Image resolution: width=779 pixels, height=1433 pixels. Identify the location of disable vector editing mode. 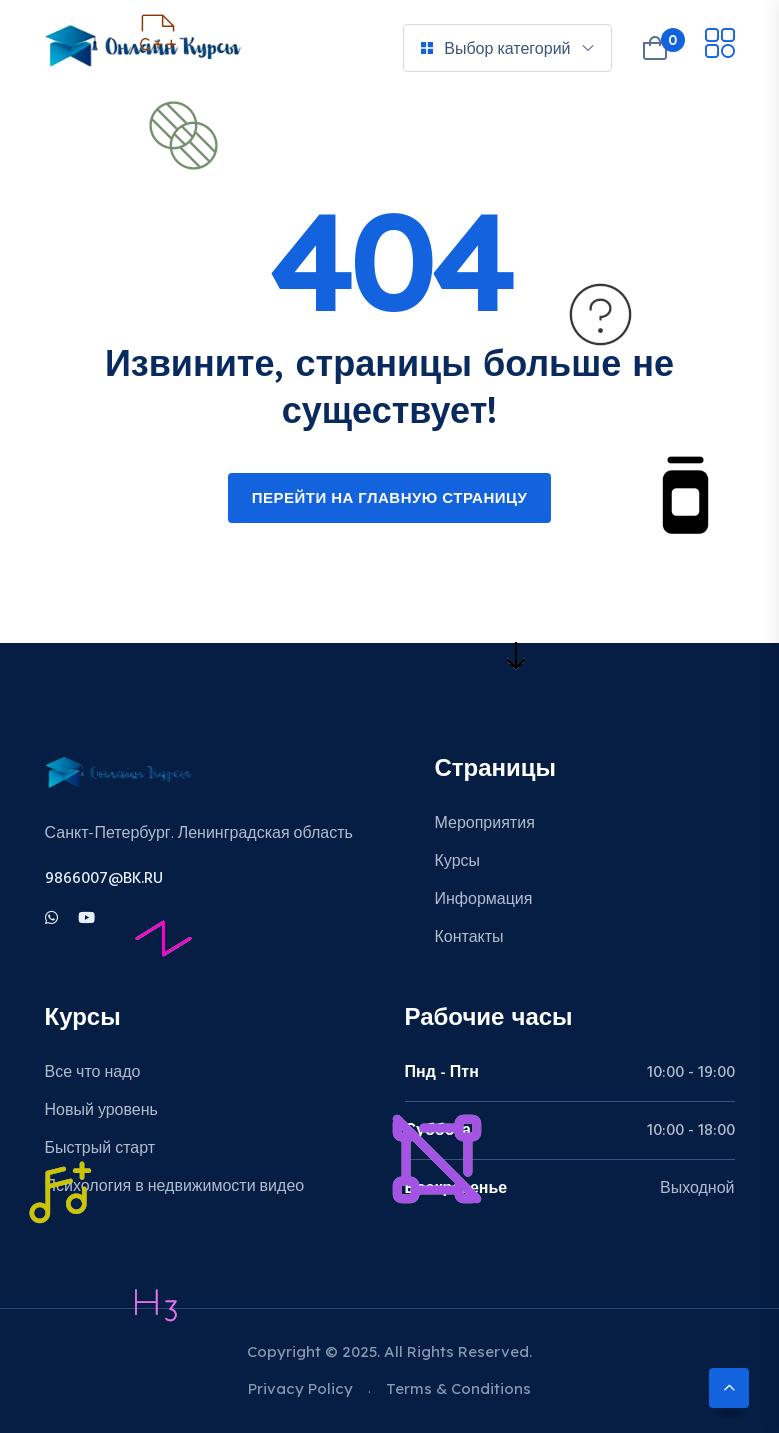
(437, 1159).